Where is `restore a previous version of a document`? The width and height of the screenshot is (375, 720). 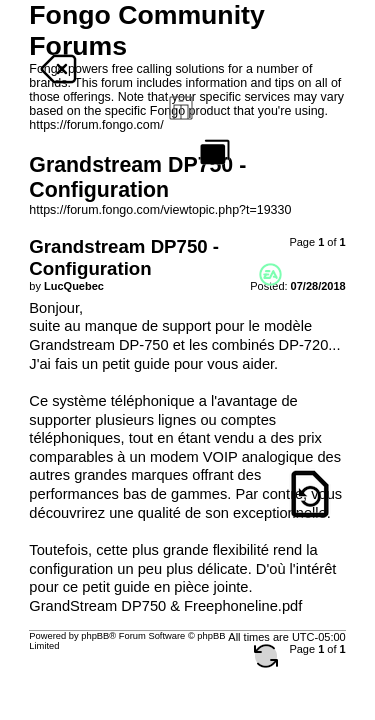 restore a previous version of a document is located at coordinates (310, 494).